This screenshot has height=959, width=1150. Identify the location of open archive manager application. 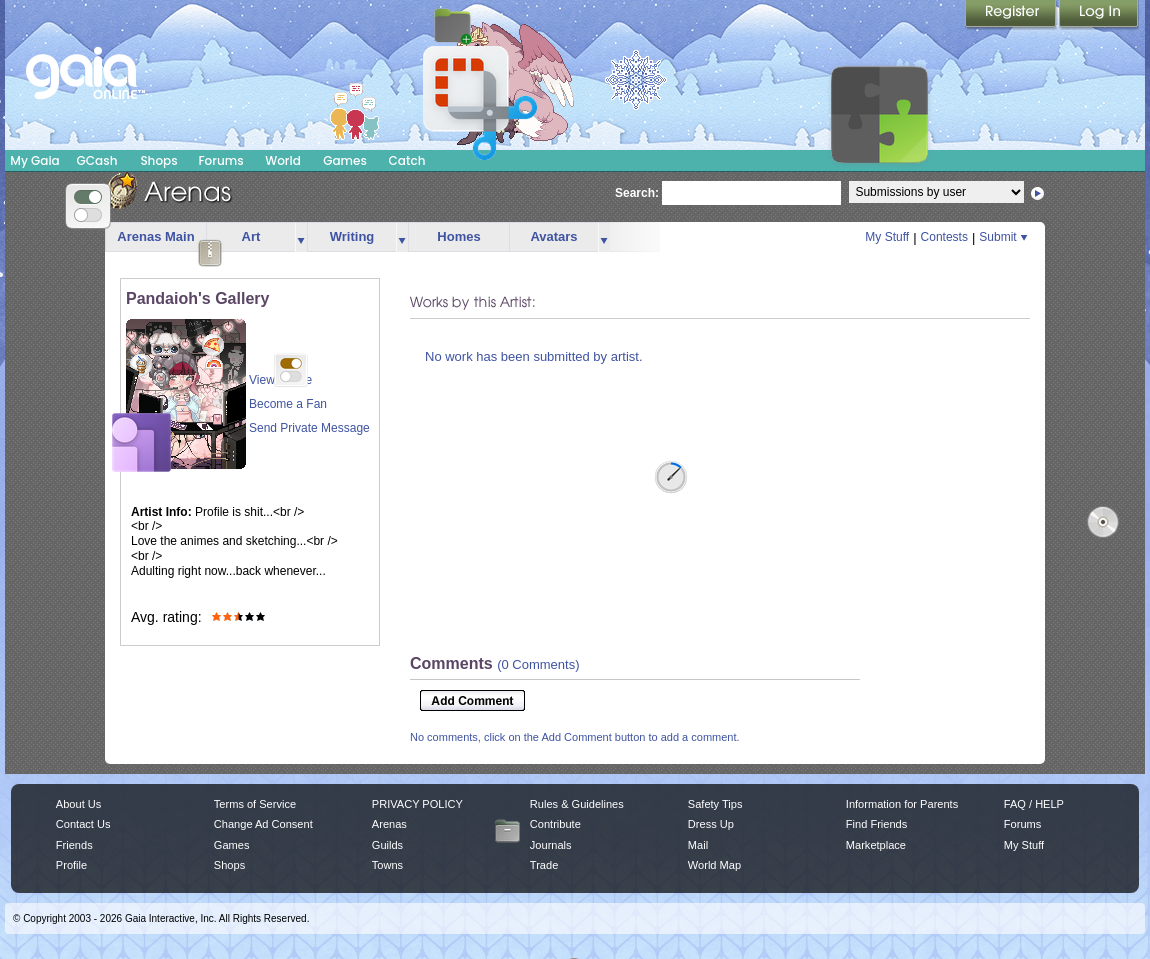
(210, 253).